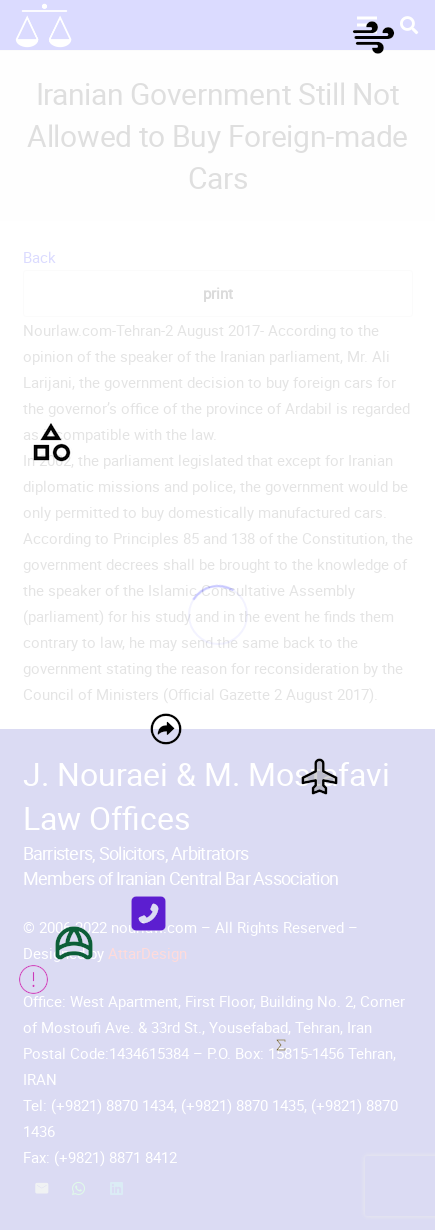 Image resolution: width=435 pixels, height=1230 pixels. Describe the element at coordinates (74, 945) in the screenshot. I see `browse hats or headwear category` at that location.